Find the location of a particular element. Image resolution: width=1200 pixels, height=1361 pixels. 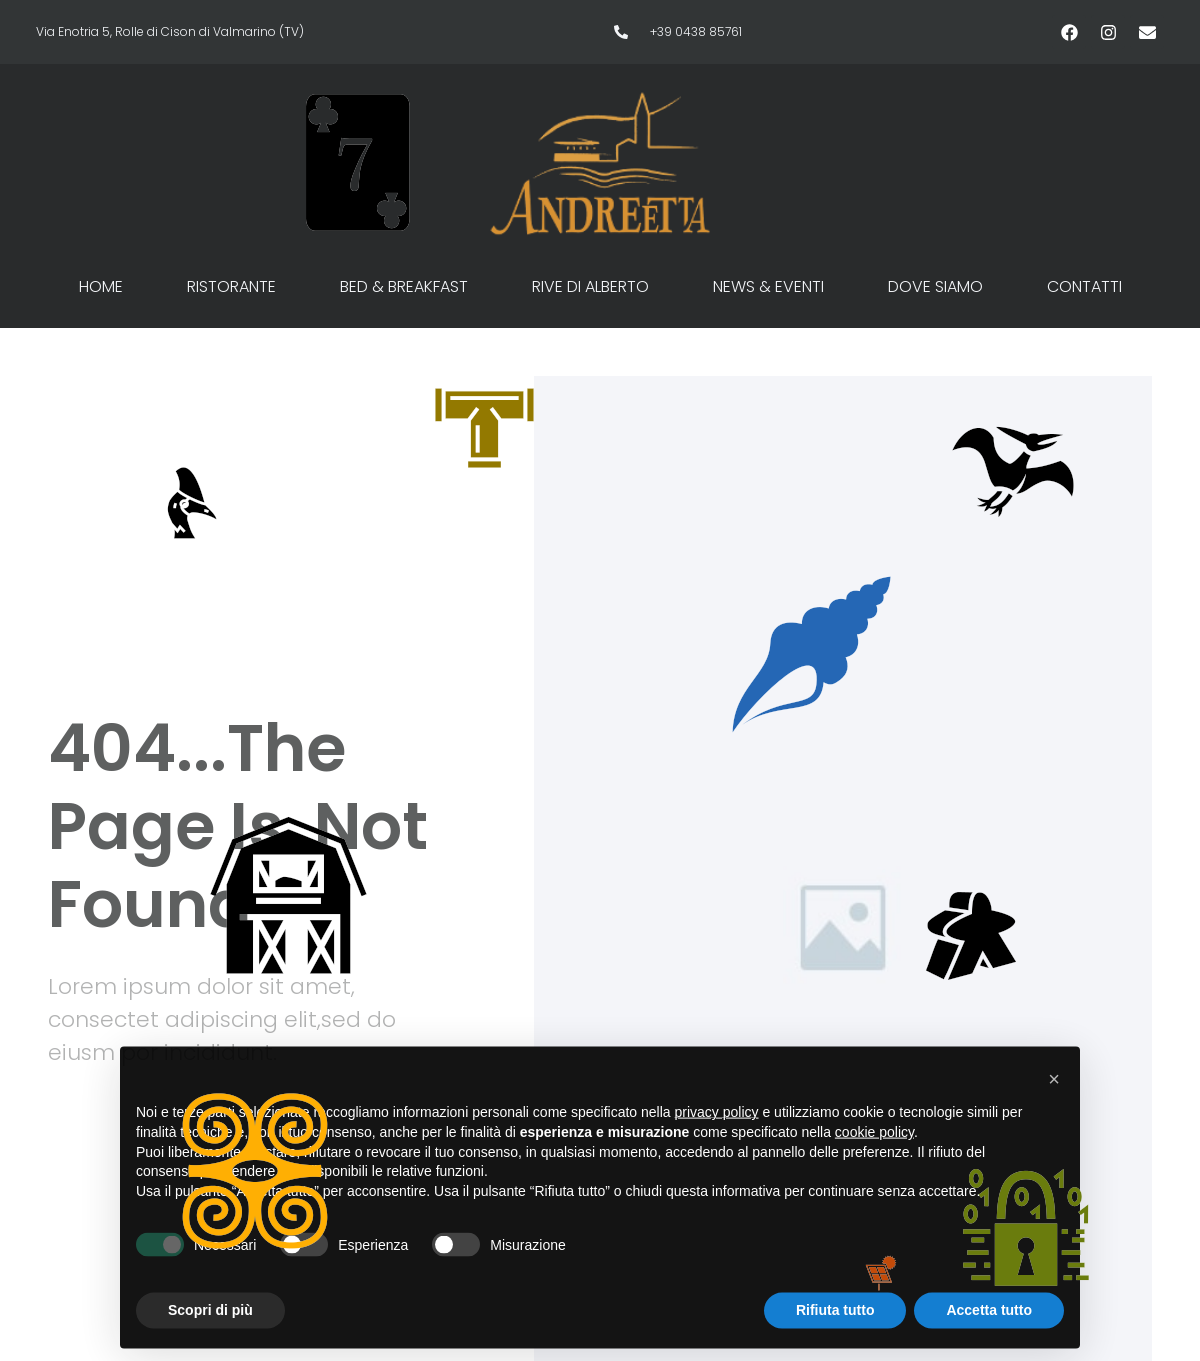

indicates a secure encrypted connection is located at coordinates (1026, 1229).